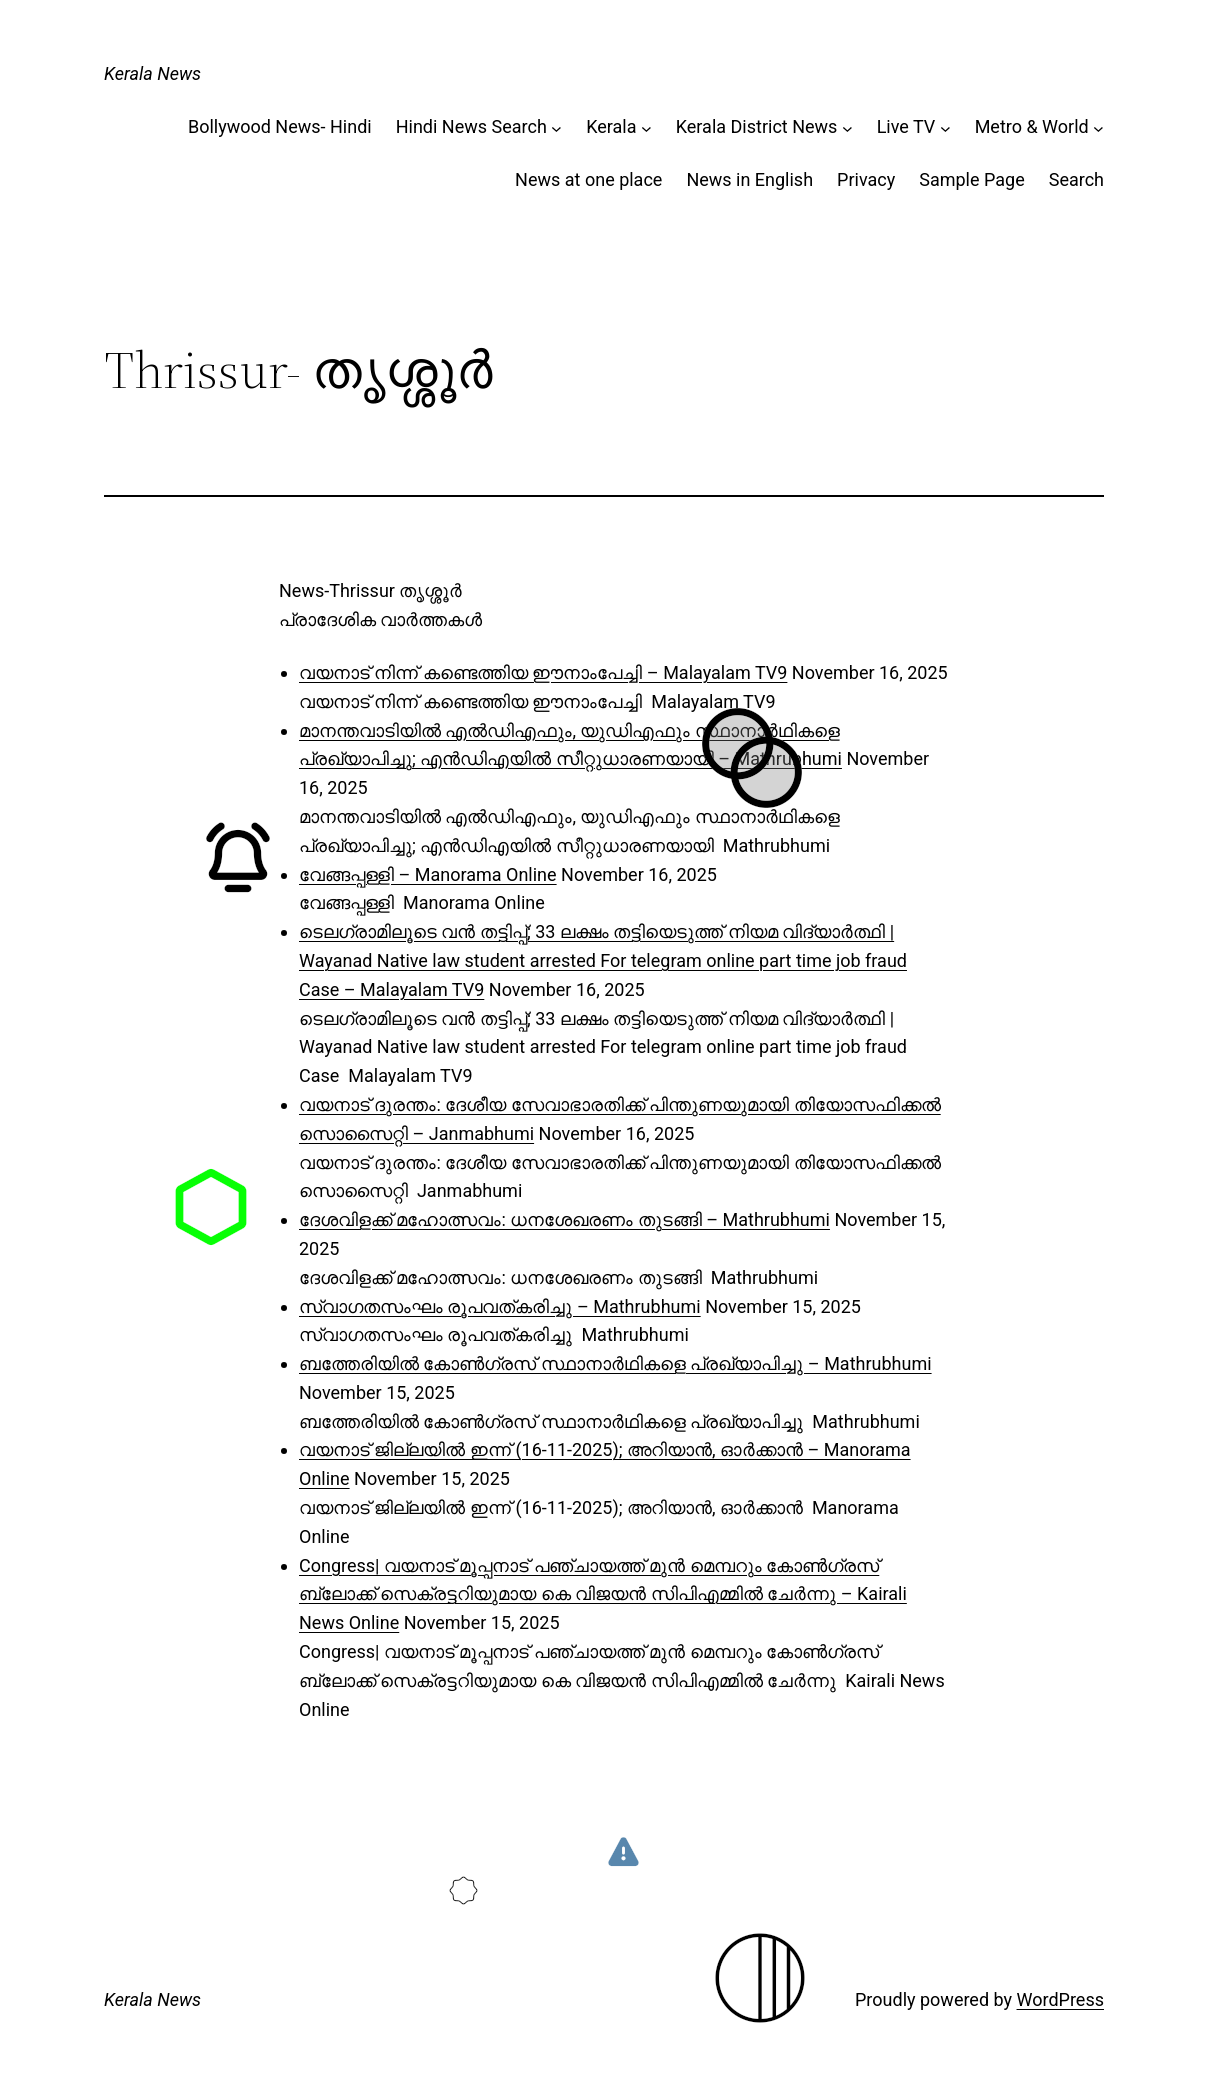 Image resolution: width=1208 pixels, height=2079 pixels. Describe the element at coordinates (211, 1207) in the screenshot. I see `select a hexagonal shape tool` at that location.